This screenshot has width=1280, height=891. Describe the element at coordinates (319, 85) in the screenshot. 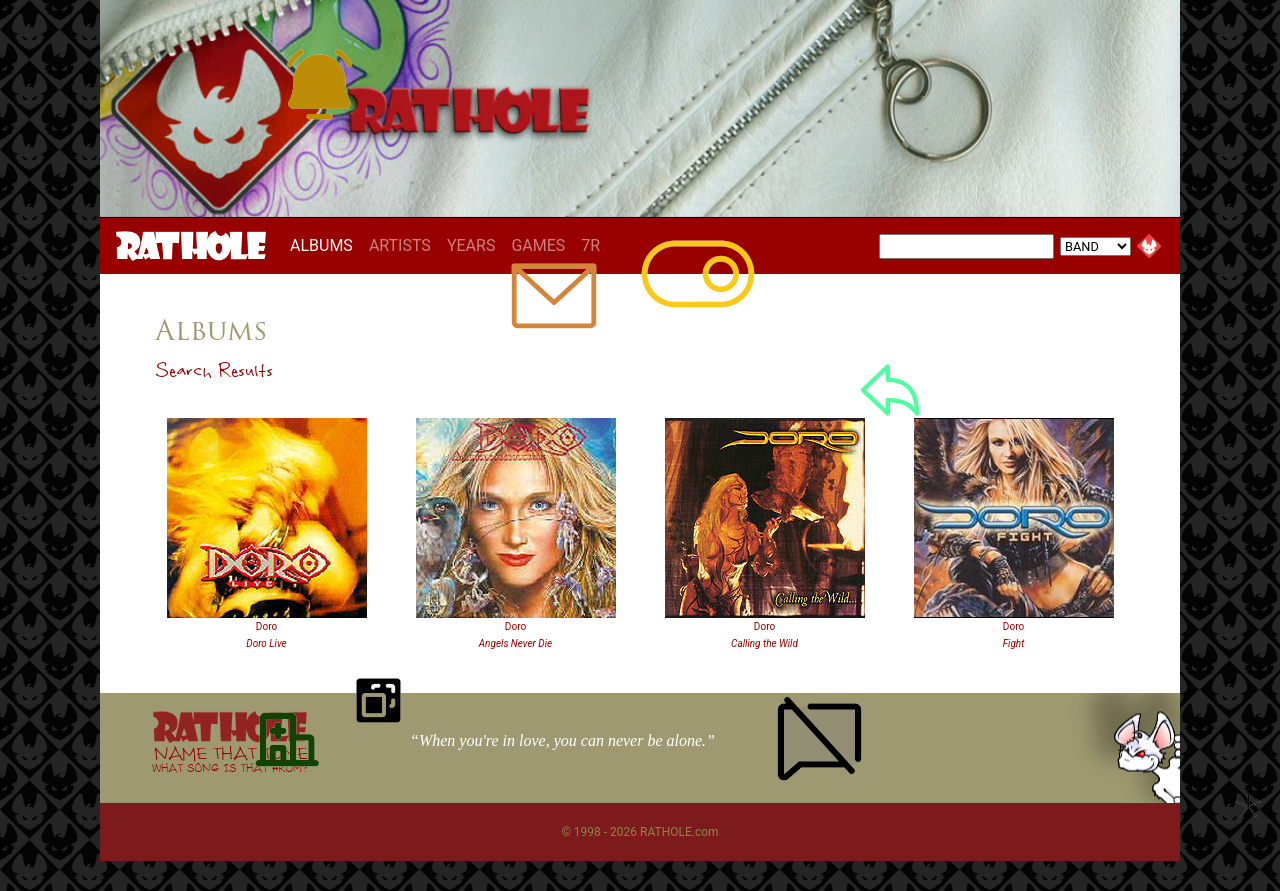

I see `indicates active notifications or alerts` at that location.